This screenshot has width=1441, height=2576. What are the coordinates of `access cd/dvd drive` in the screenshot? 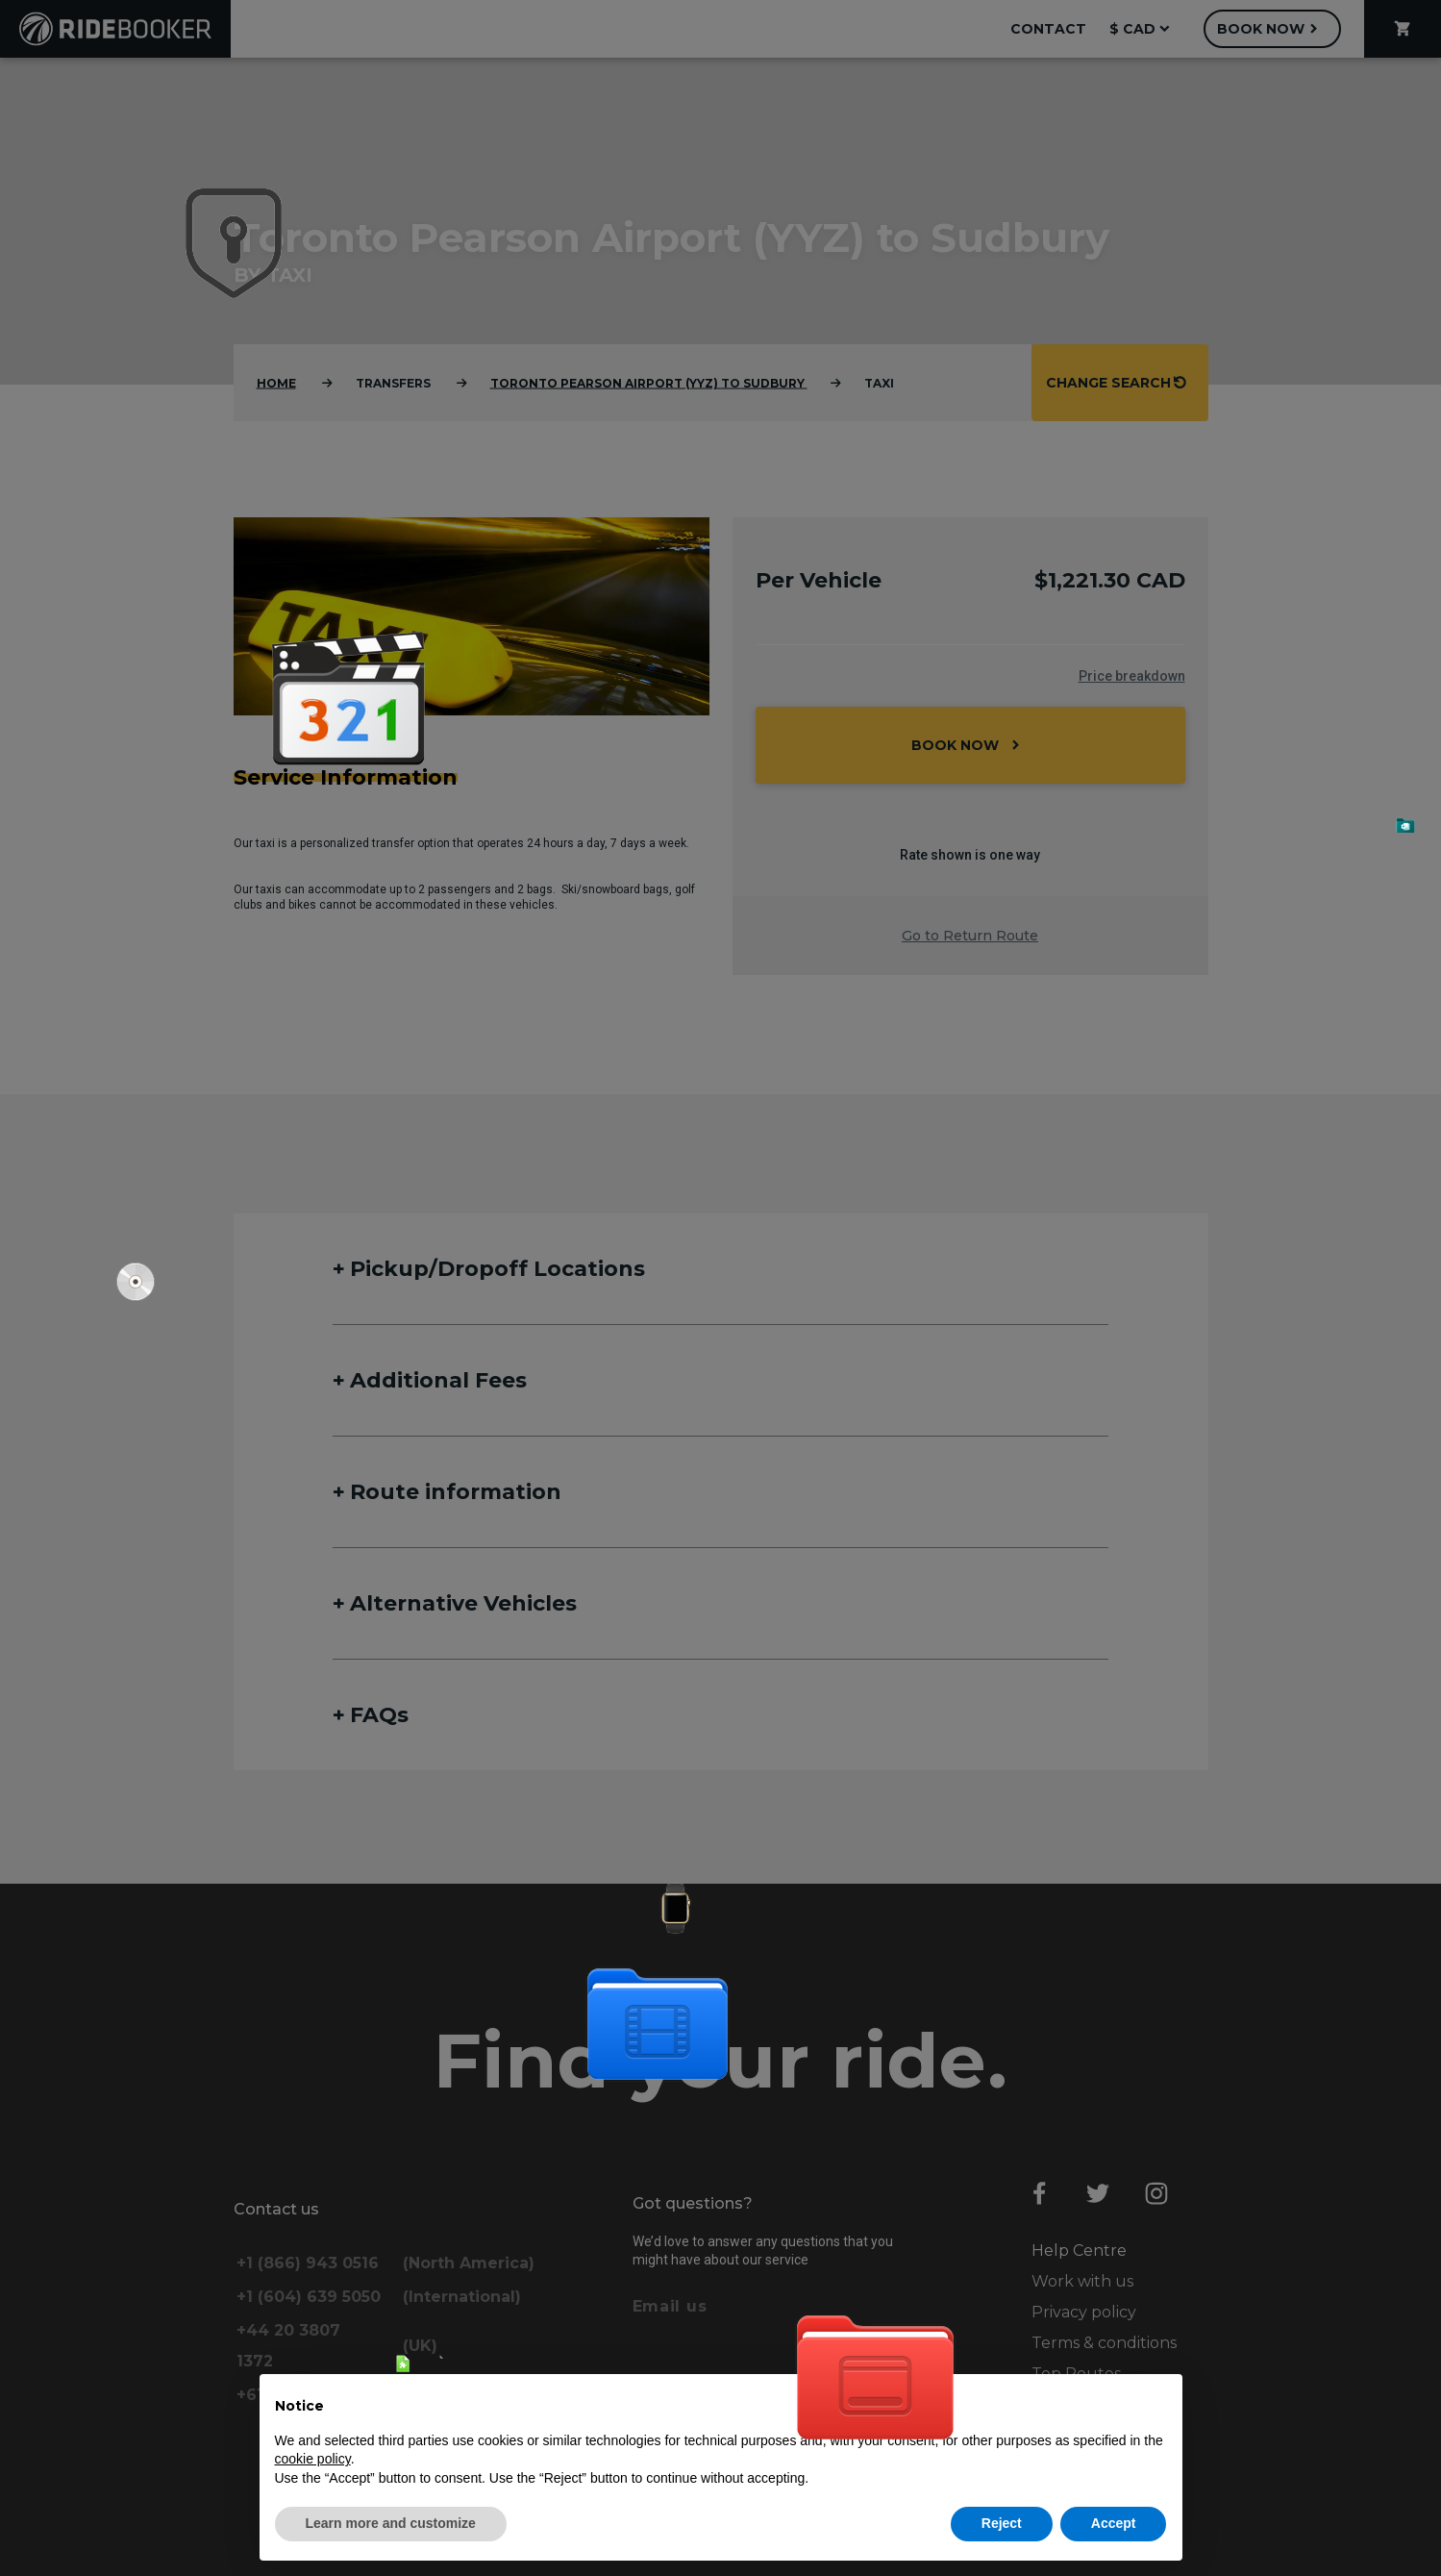 It's located at (136, 1282).